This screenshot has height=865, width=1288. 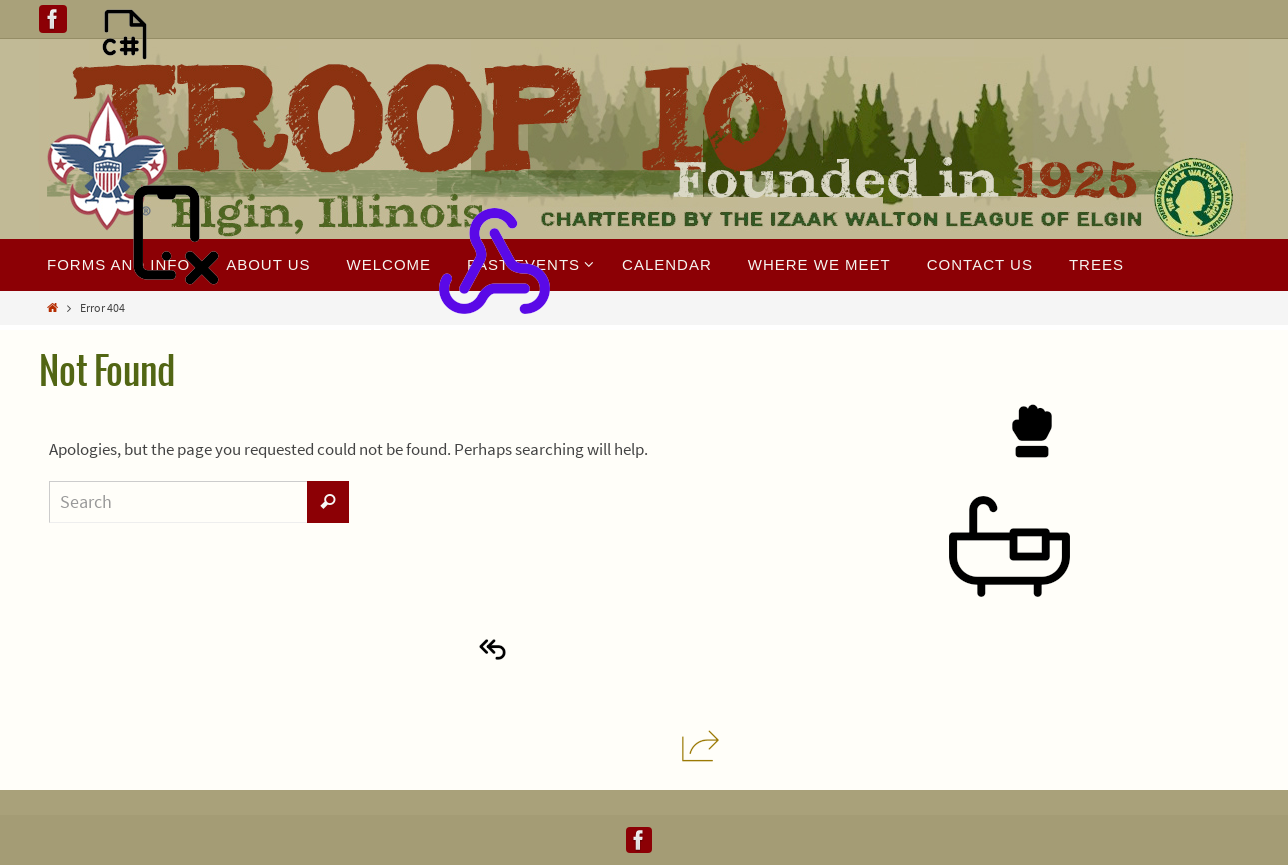 I want to click on indicates a fist bump or greeting gesture, so click(x=1032, y=431).